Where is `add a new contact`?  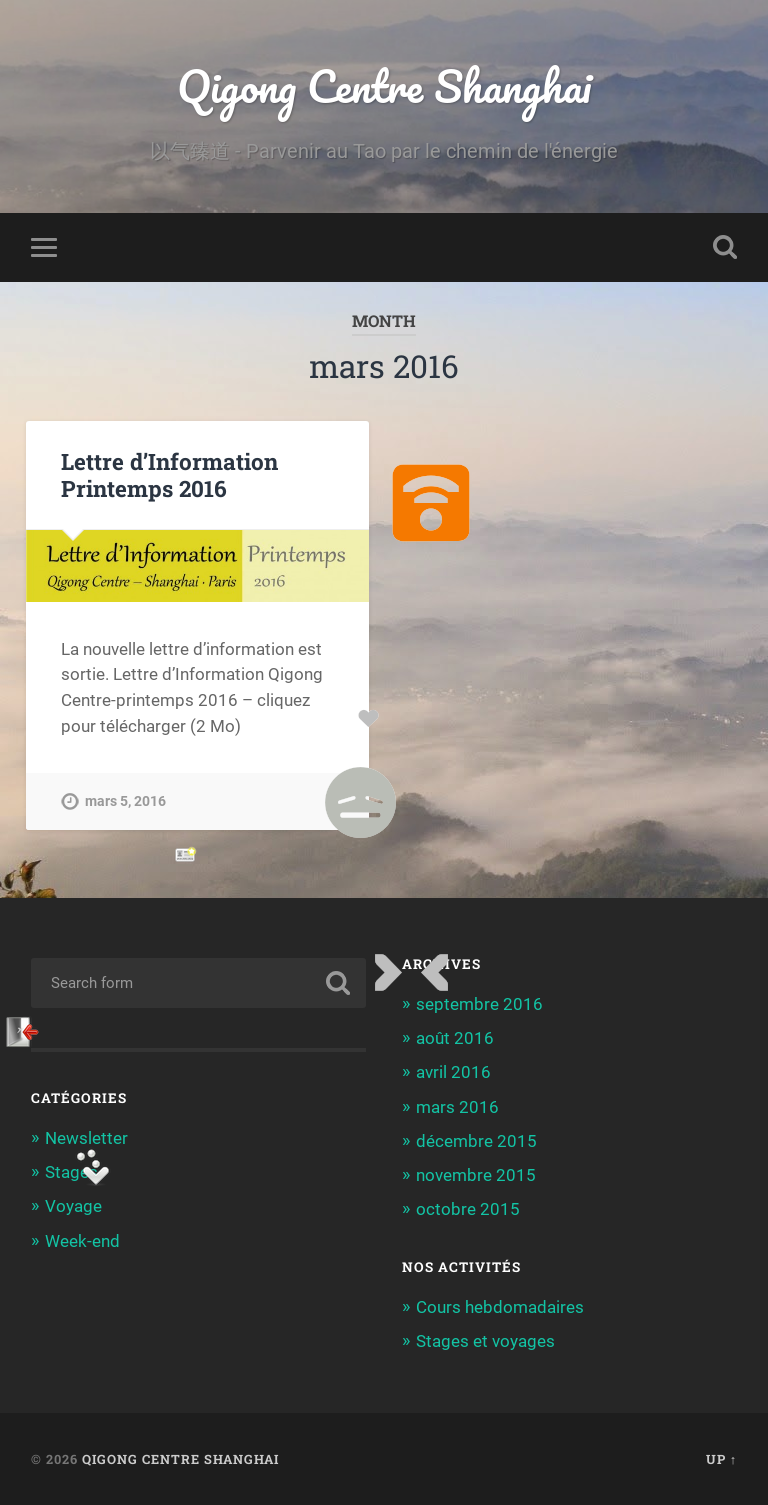 add a new contact is located at coordinates (185, 854).